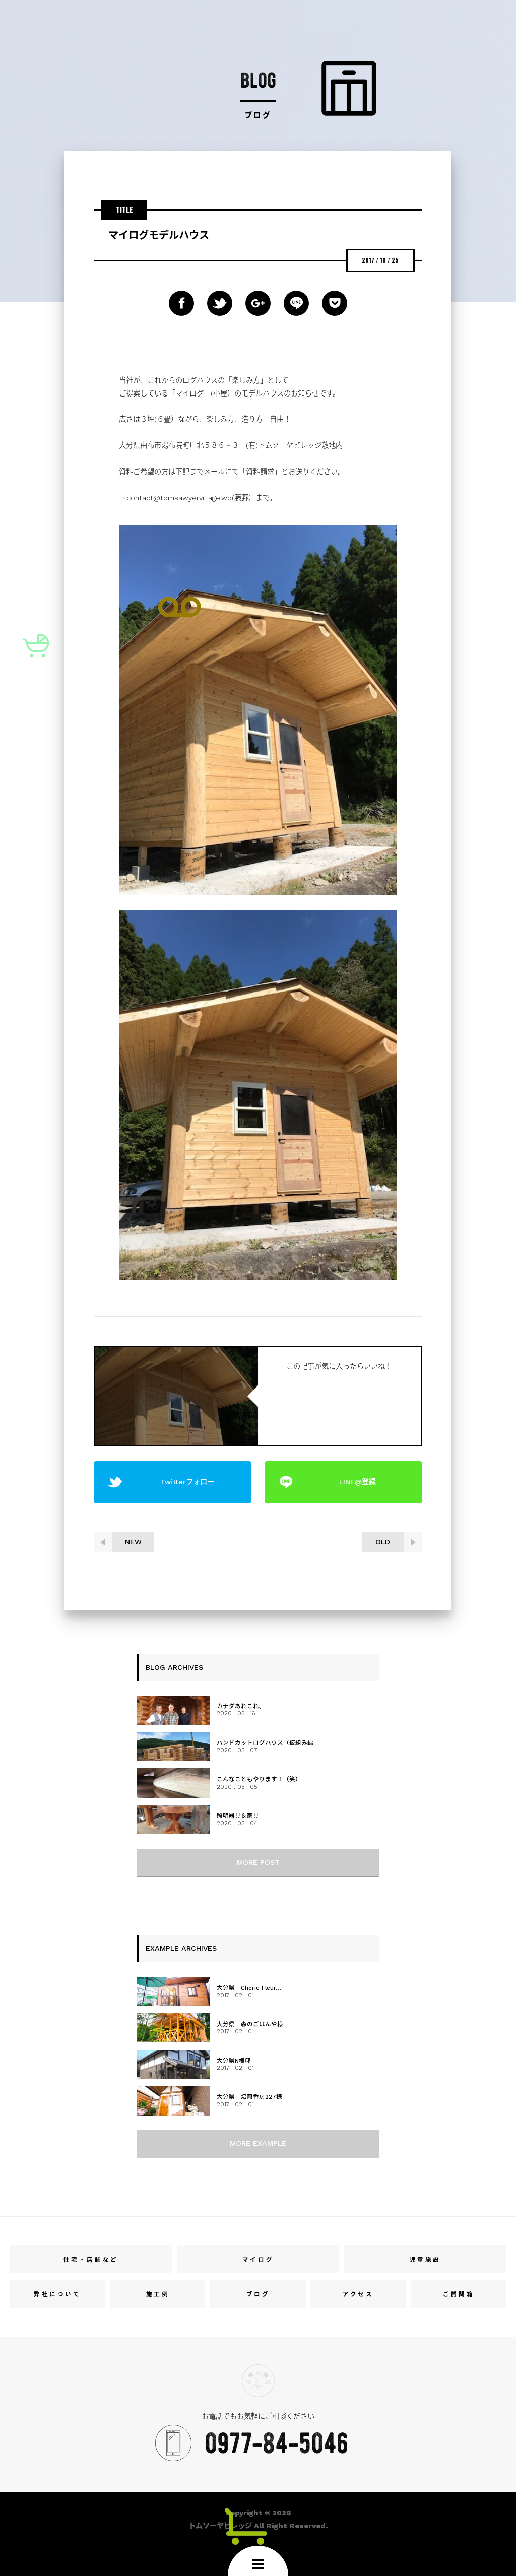 This screenshot has width=516, height=2576. Describe the element at coordinates (245, 2524) in the screenshot. I see `view your shopping cart` at that location.